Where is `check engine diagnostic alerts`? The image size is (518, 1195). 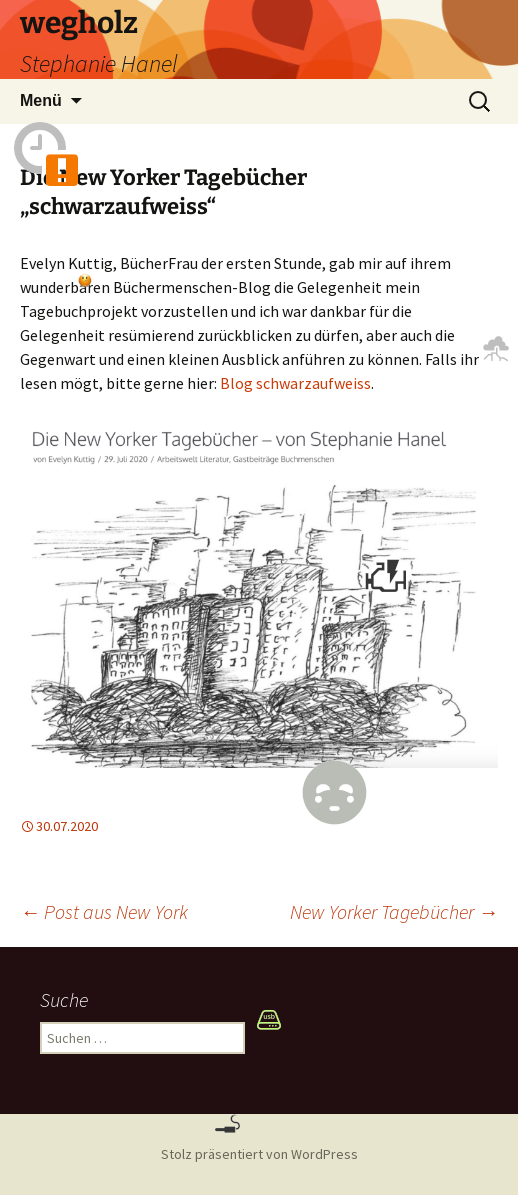 check engine diagnostic alerts is located at coordinates (384, 578).